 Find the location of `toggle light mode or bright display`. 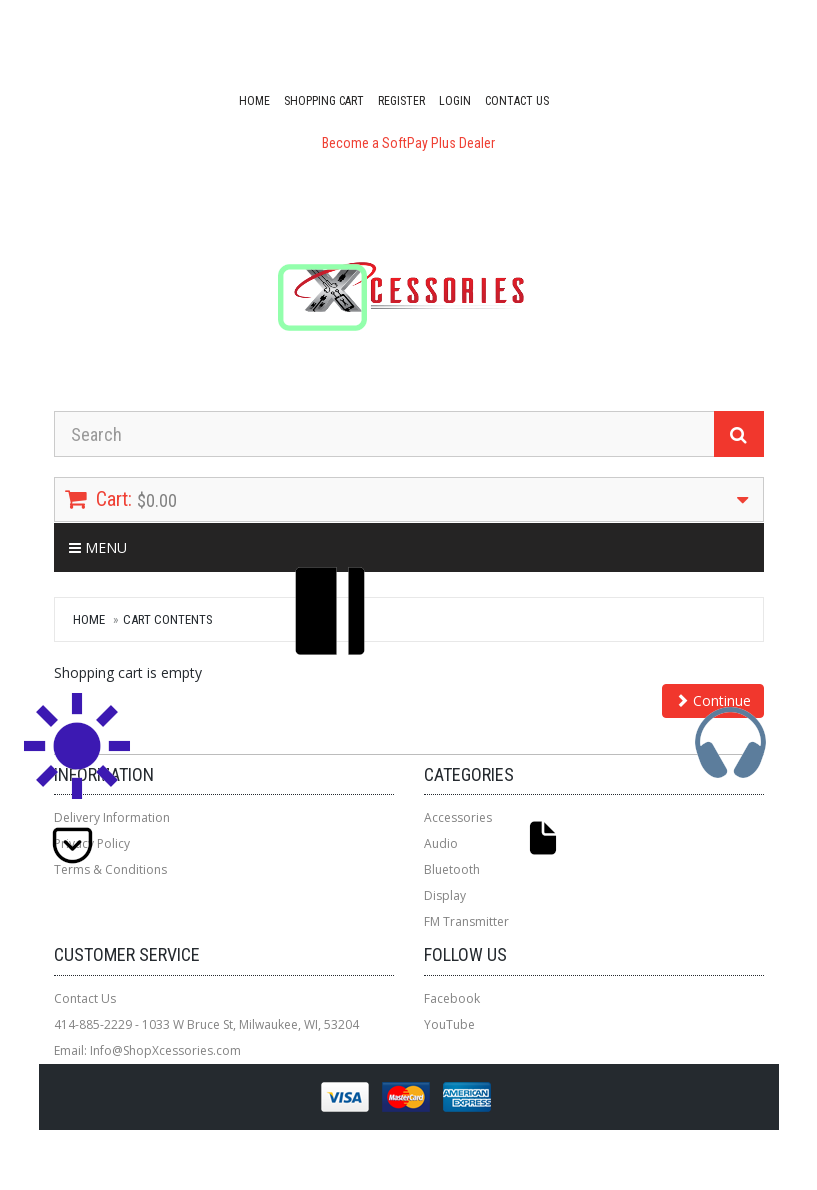

toggle light mode or bright display is located at coordinates (77, 746).